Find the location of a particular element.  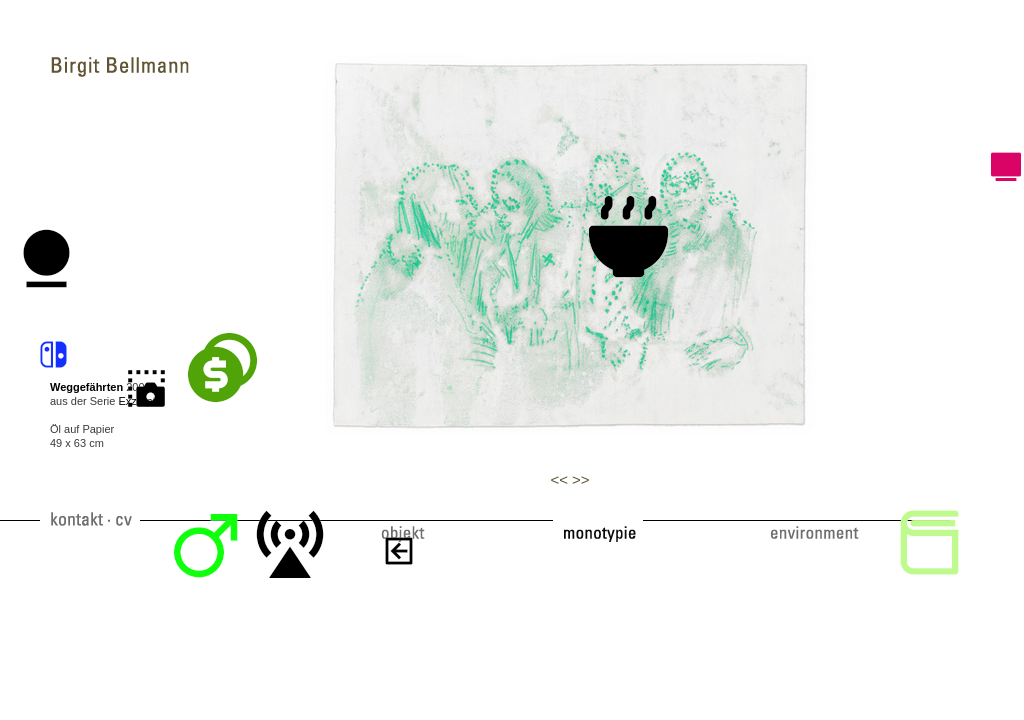

capture a screenshot of the current screen is located at coordinates (146, 388).